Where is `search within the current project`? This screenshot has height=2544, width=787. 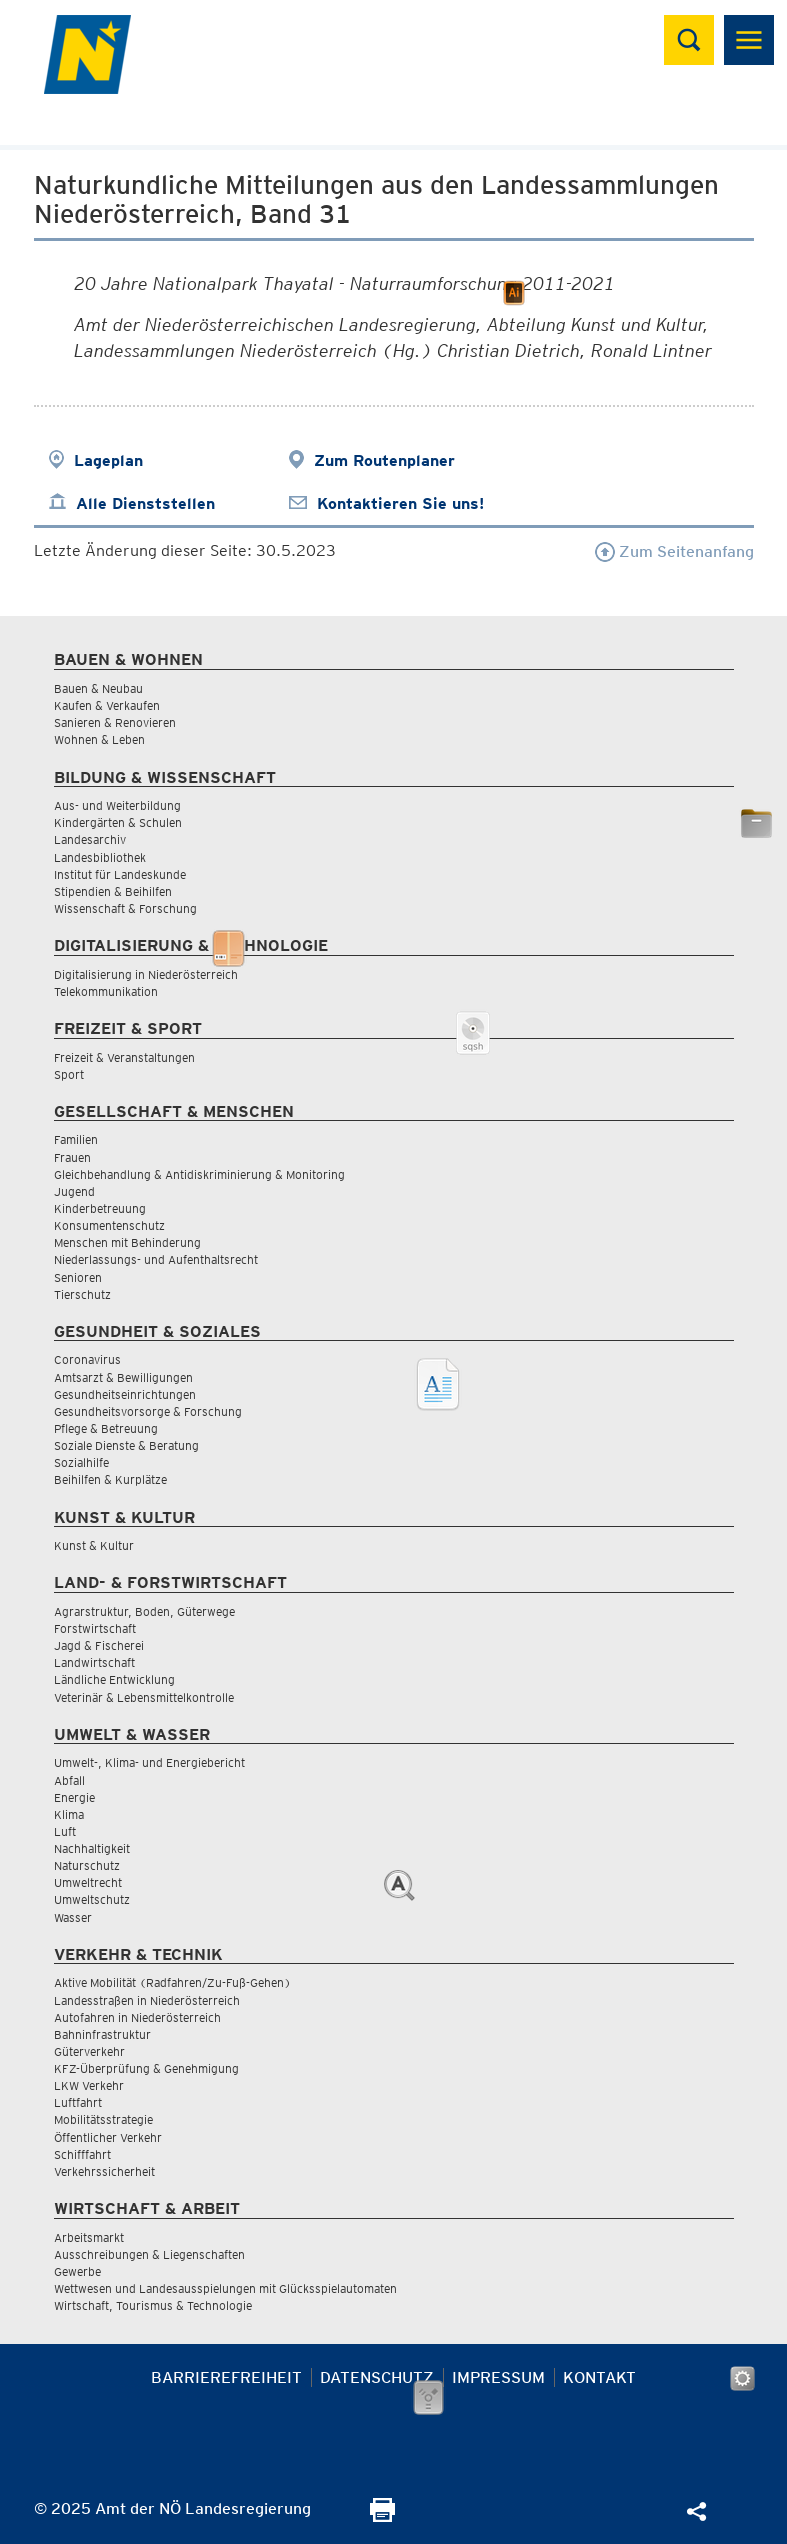 search within the current project is located at coordinates (399, 1885).